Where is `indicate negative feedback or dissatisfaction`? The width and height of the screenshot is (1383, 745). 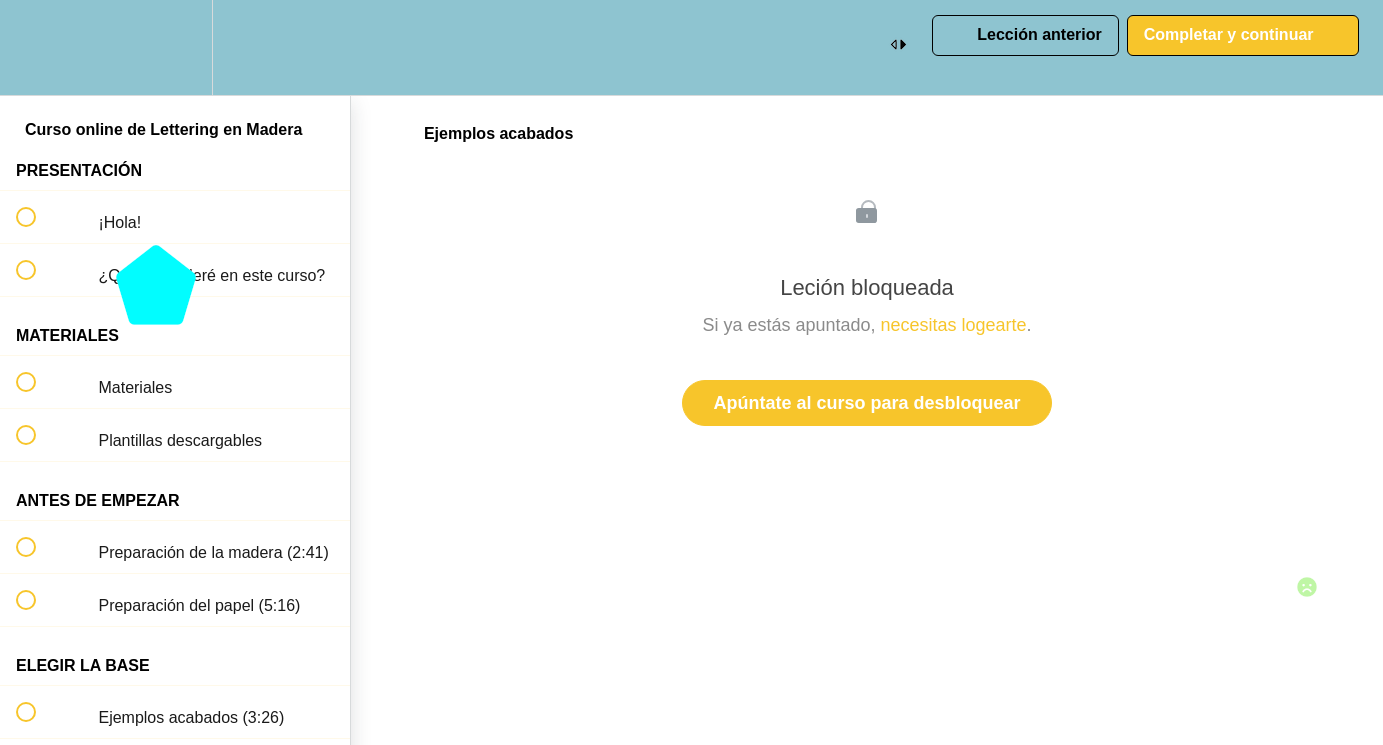 indicate negative feedback or dissatisfaction is located at coordinates (1307, 587).